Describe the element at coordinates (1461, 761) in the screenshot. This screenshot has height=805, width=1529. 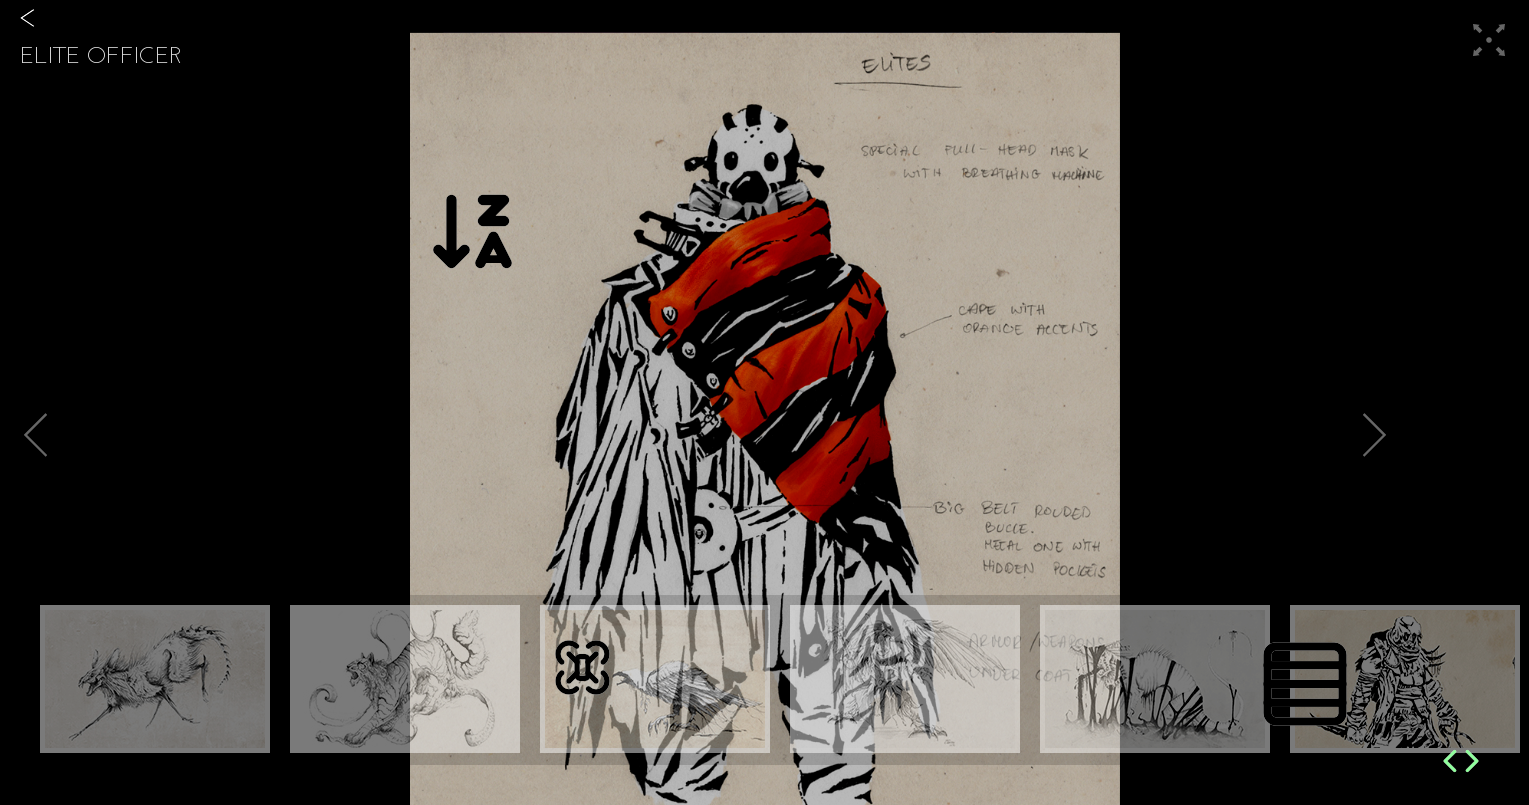
I see `view or edit source code` at that location.